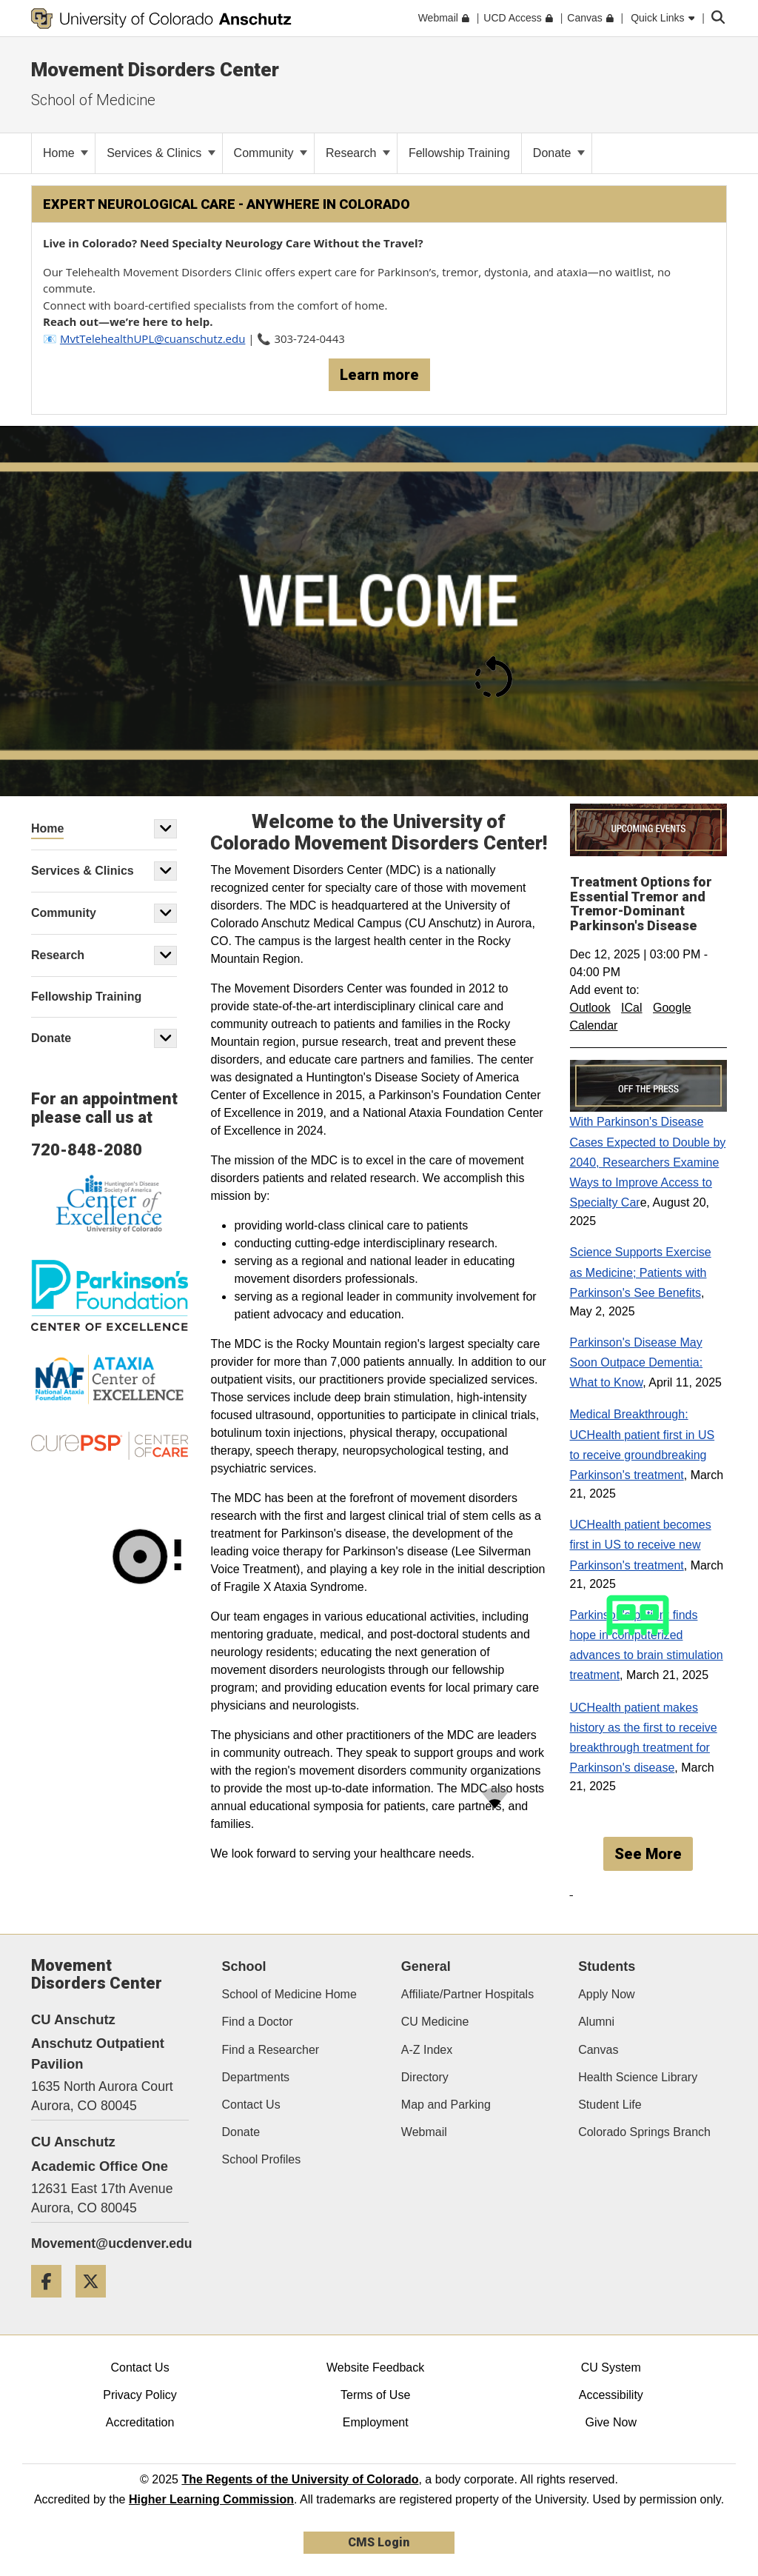 Image resolution: width=758 pixels, height=2576 pixels. Describe the element at coordinates (493, 678) in the screenshot. I see `rotate image counterclockwise` at that location.